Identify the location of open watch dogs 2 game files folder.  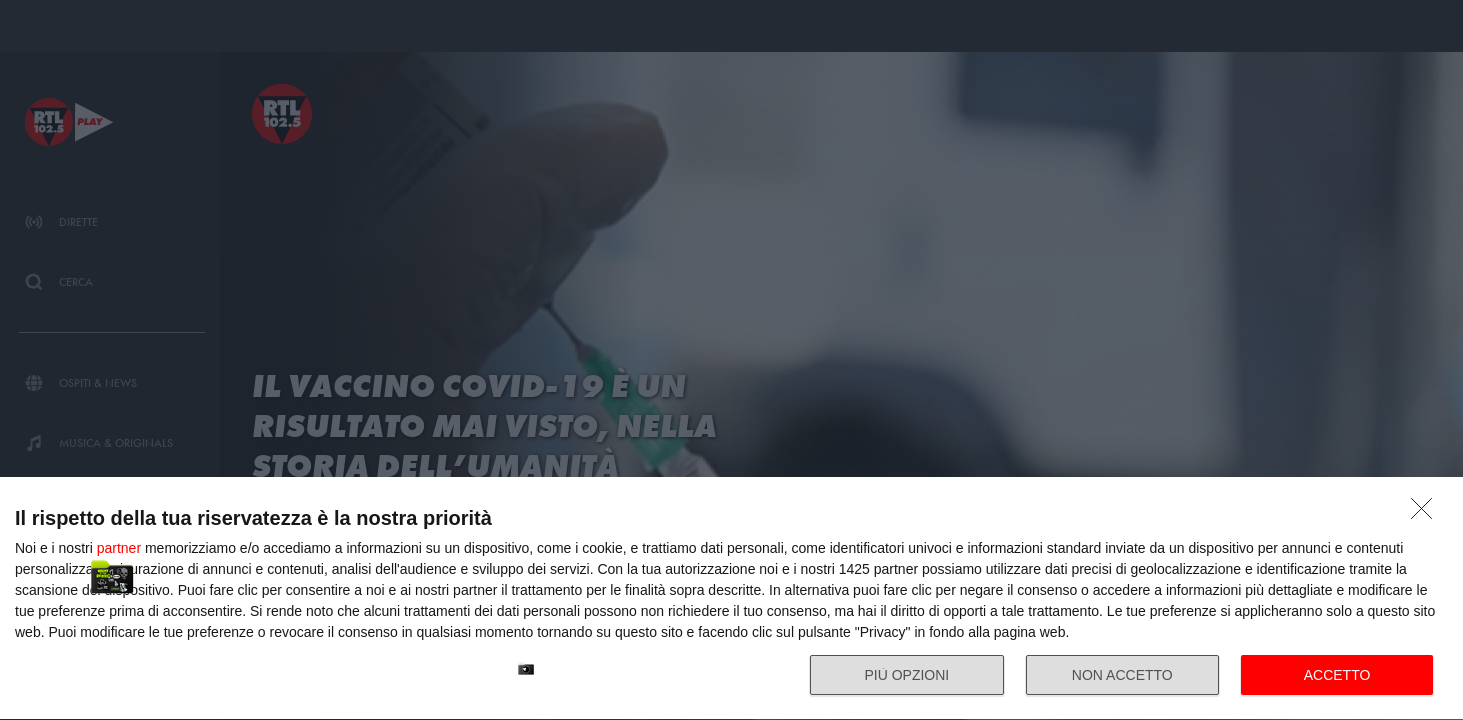
(112, 578).